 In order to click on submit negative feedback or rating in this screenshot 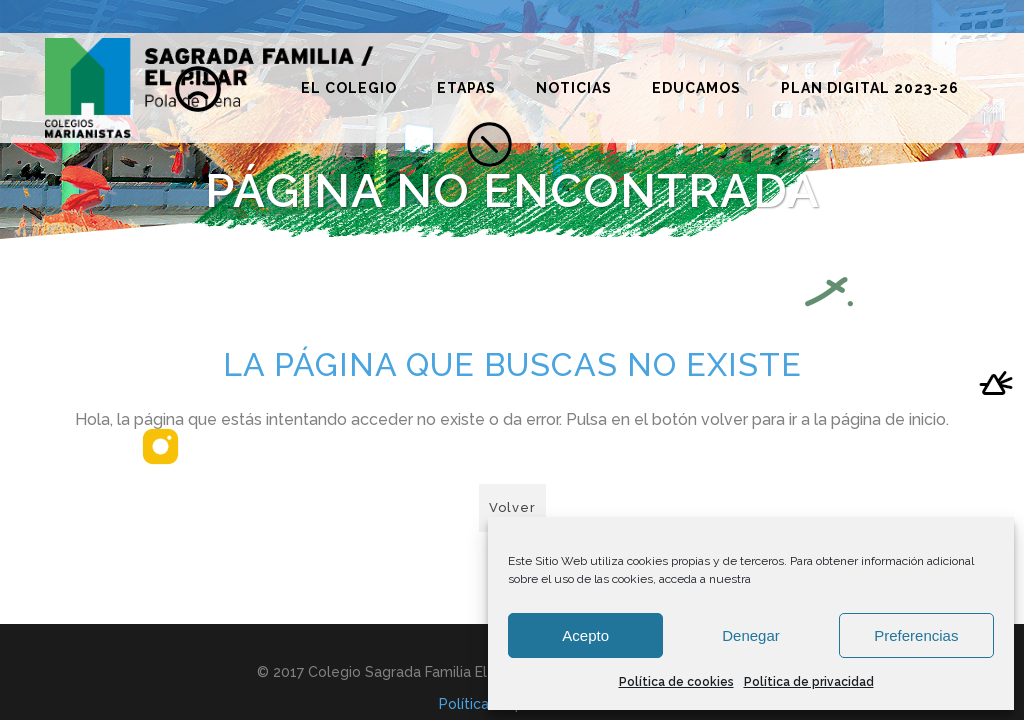, I will do `click(198, 89)`.